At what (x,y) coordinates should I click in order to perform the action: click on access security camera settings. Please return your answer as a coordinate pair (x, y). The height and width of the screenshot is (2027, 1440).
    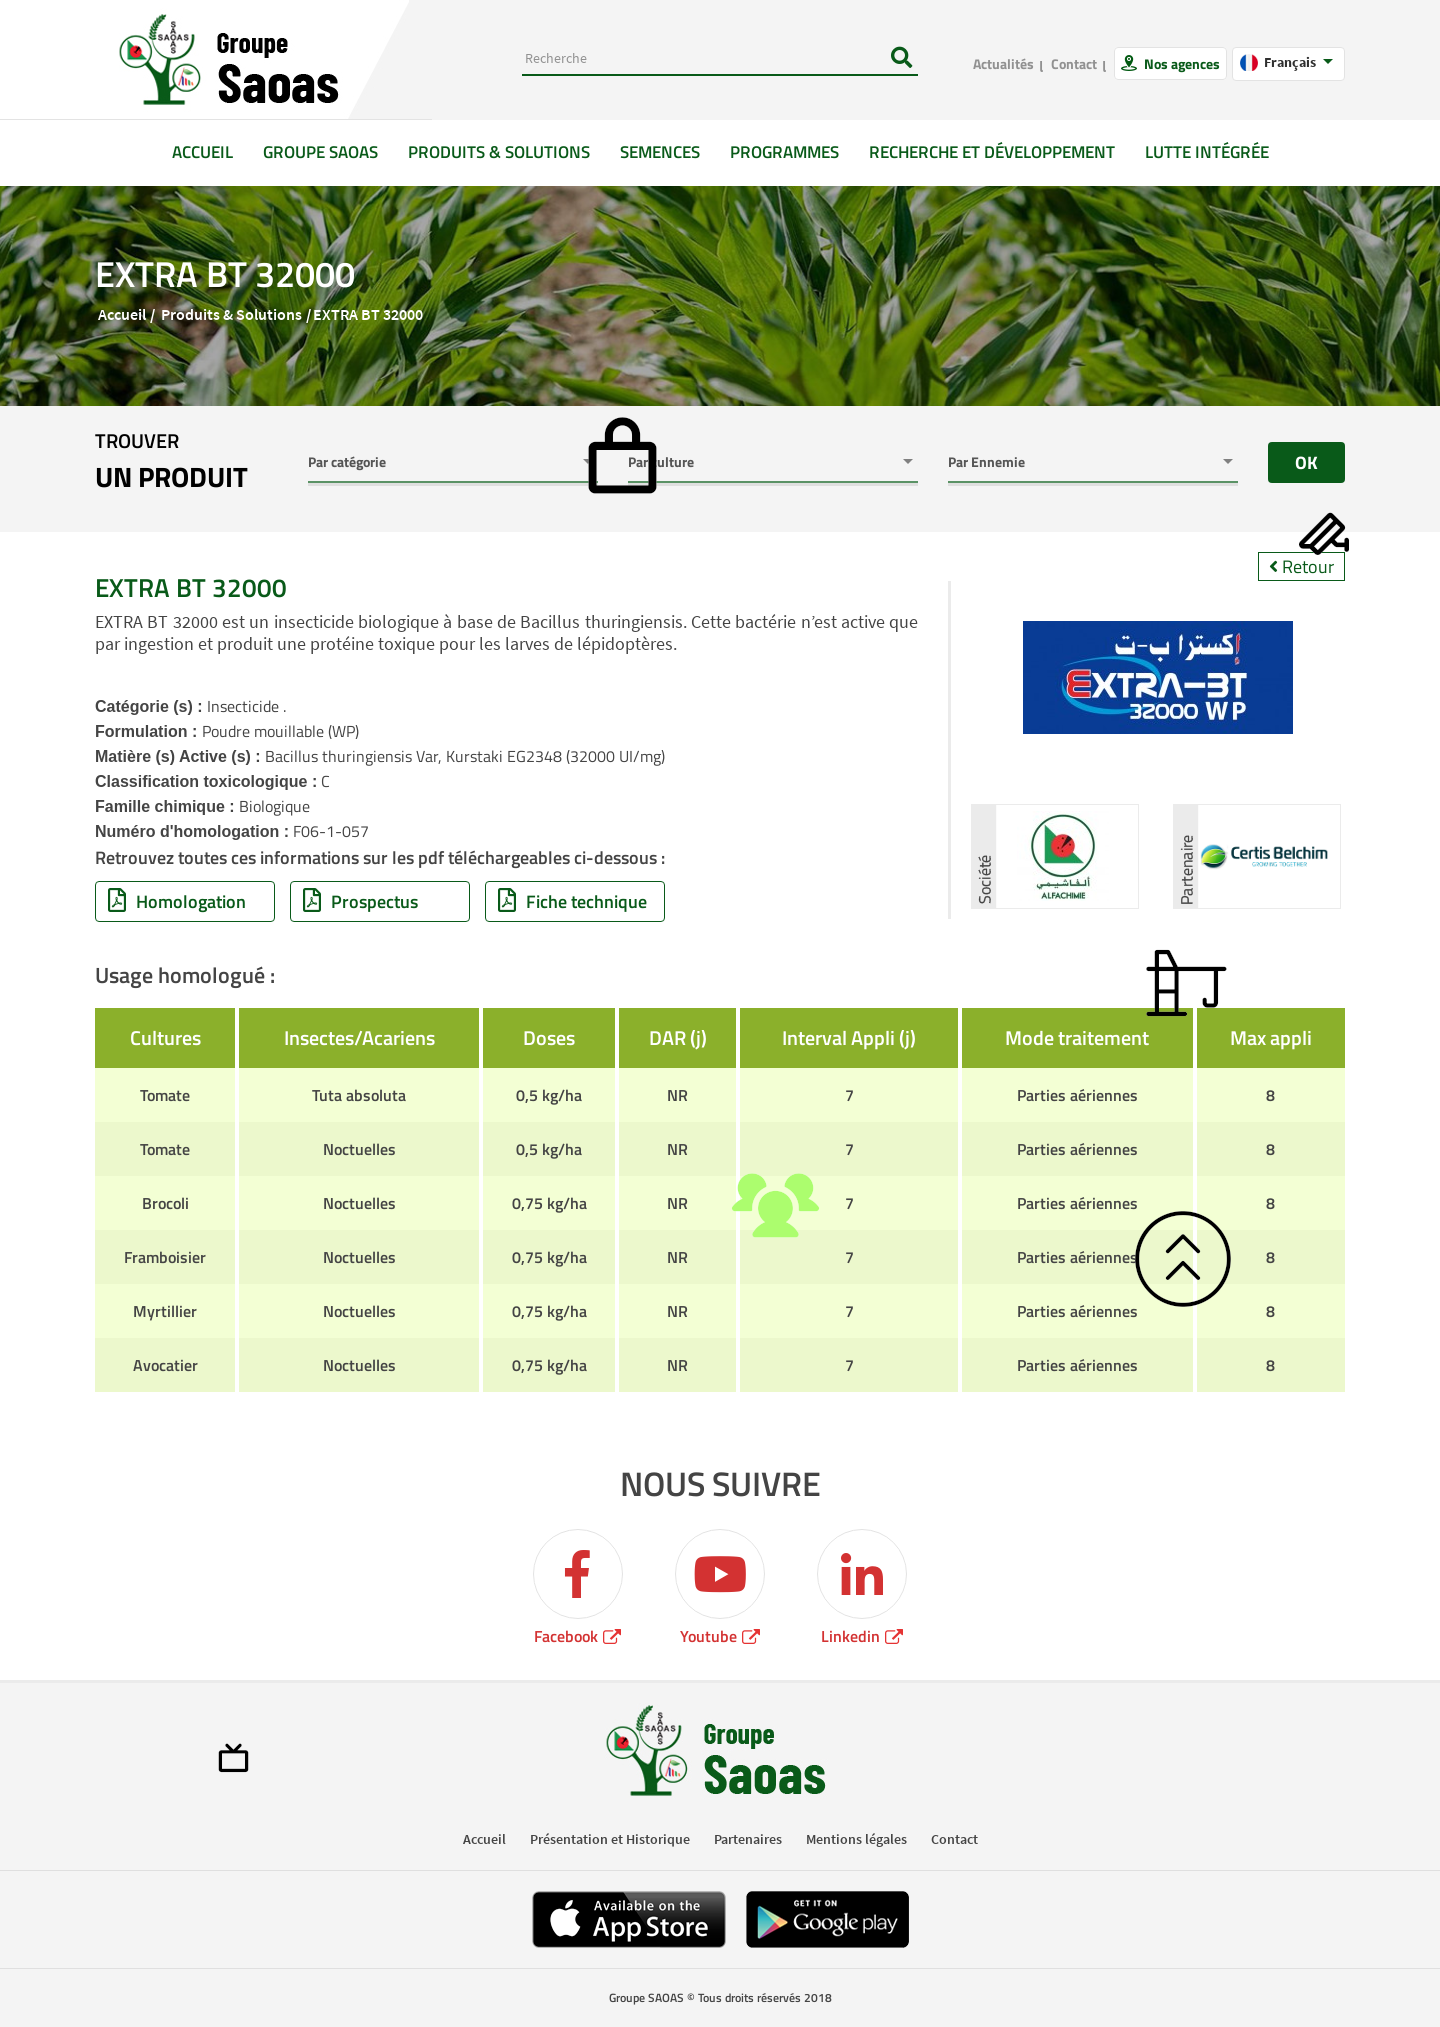
    Looking at the image, I should click on (1324, 537).